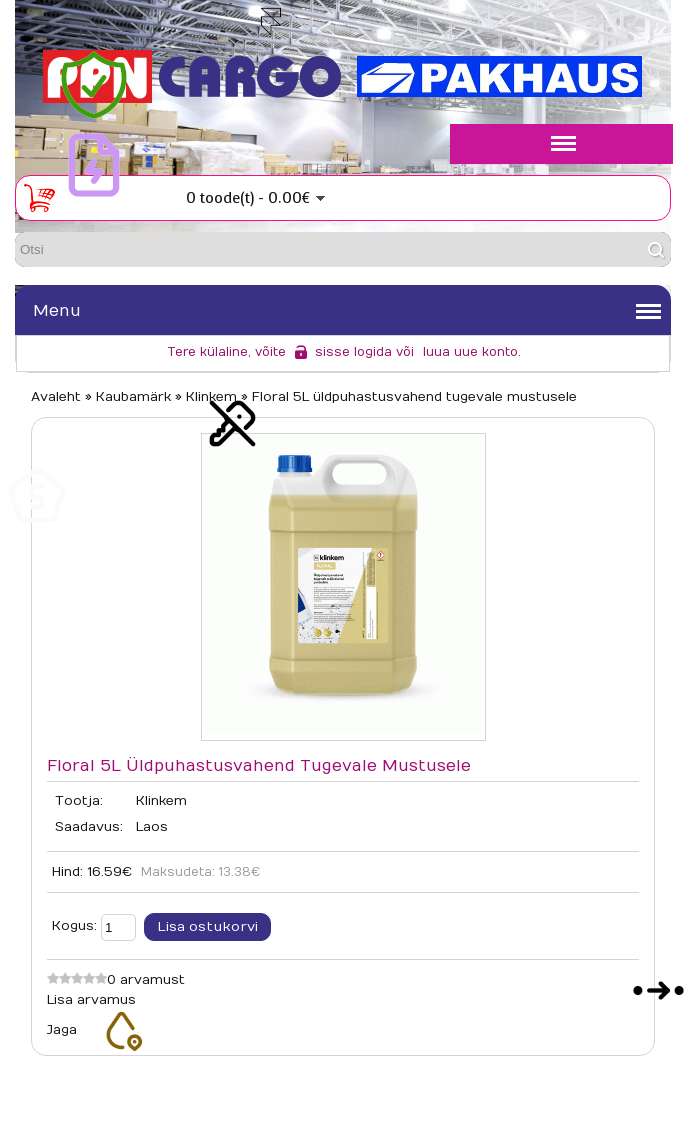 The height and width of the screenshot is (1126, 686). I want to click on open citymapper for transit directions, so click(658, 990).